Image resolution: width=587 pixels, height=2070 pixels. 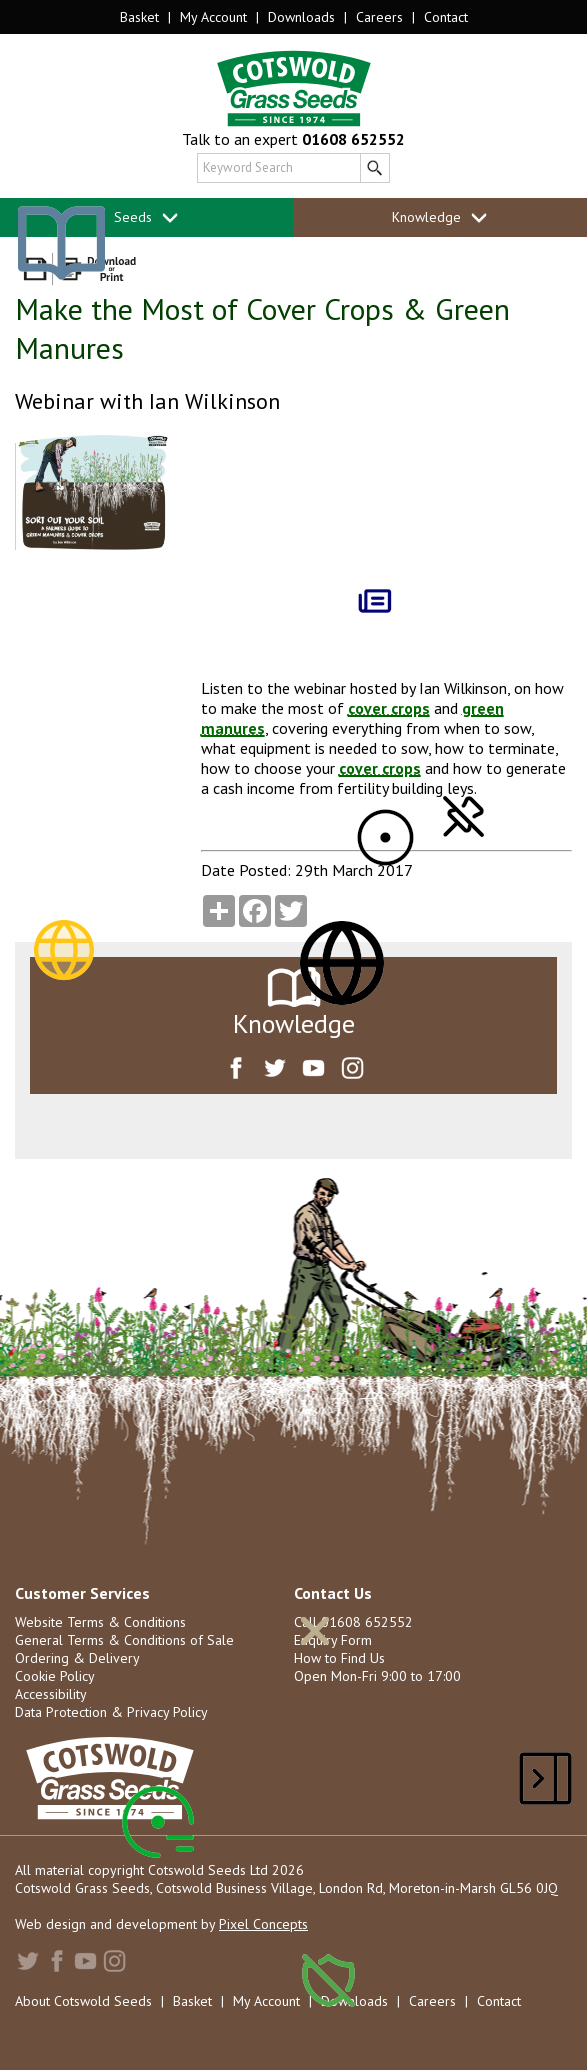 I want to click on unpin an item from your saved list, so click(x=463, y=816).